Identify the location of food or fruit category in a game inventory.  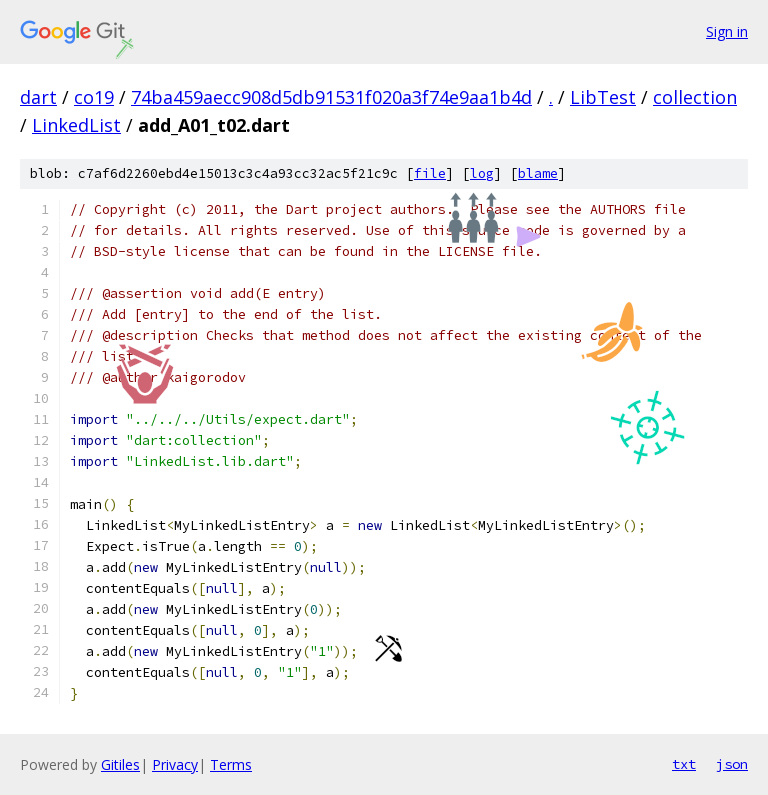
(612, 332).